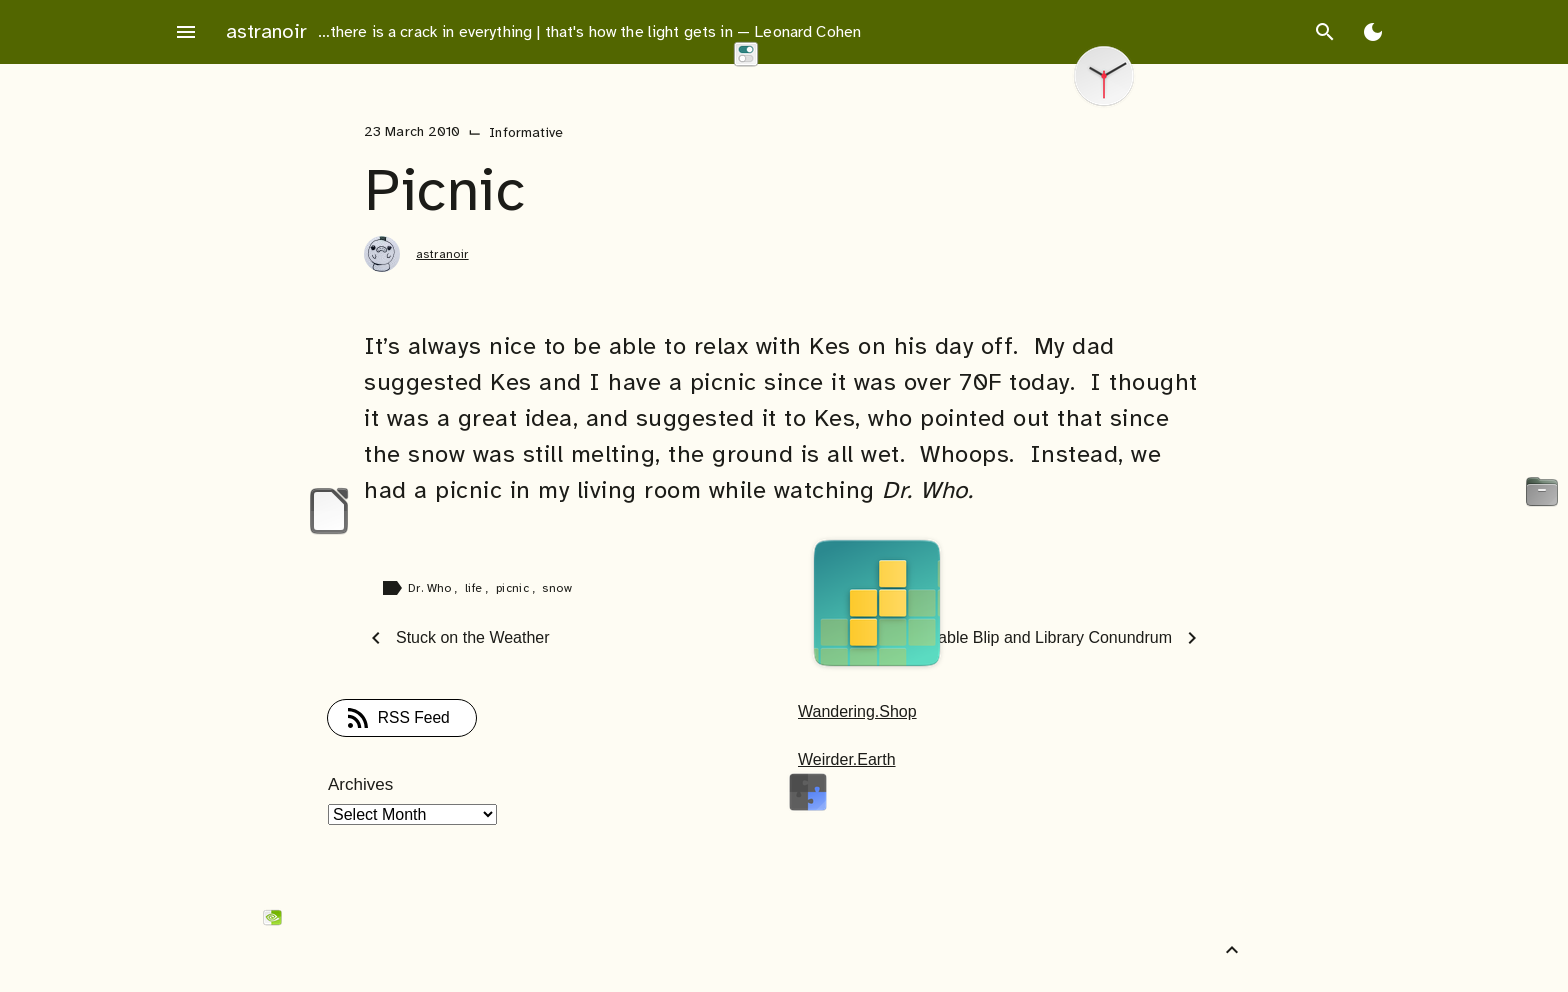  What do you see at coordinates (808, 792) in the screenshot?
I see `add or manage bluetooth plugins` at bounding box center [808, 792].